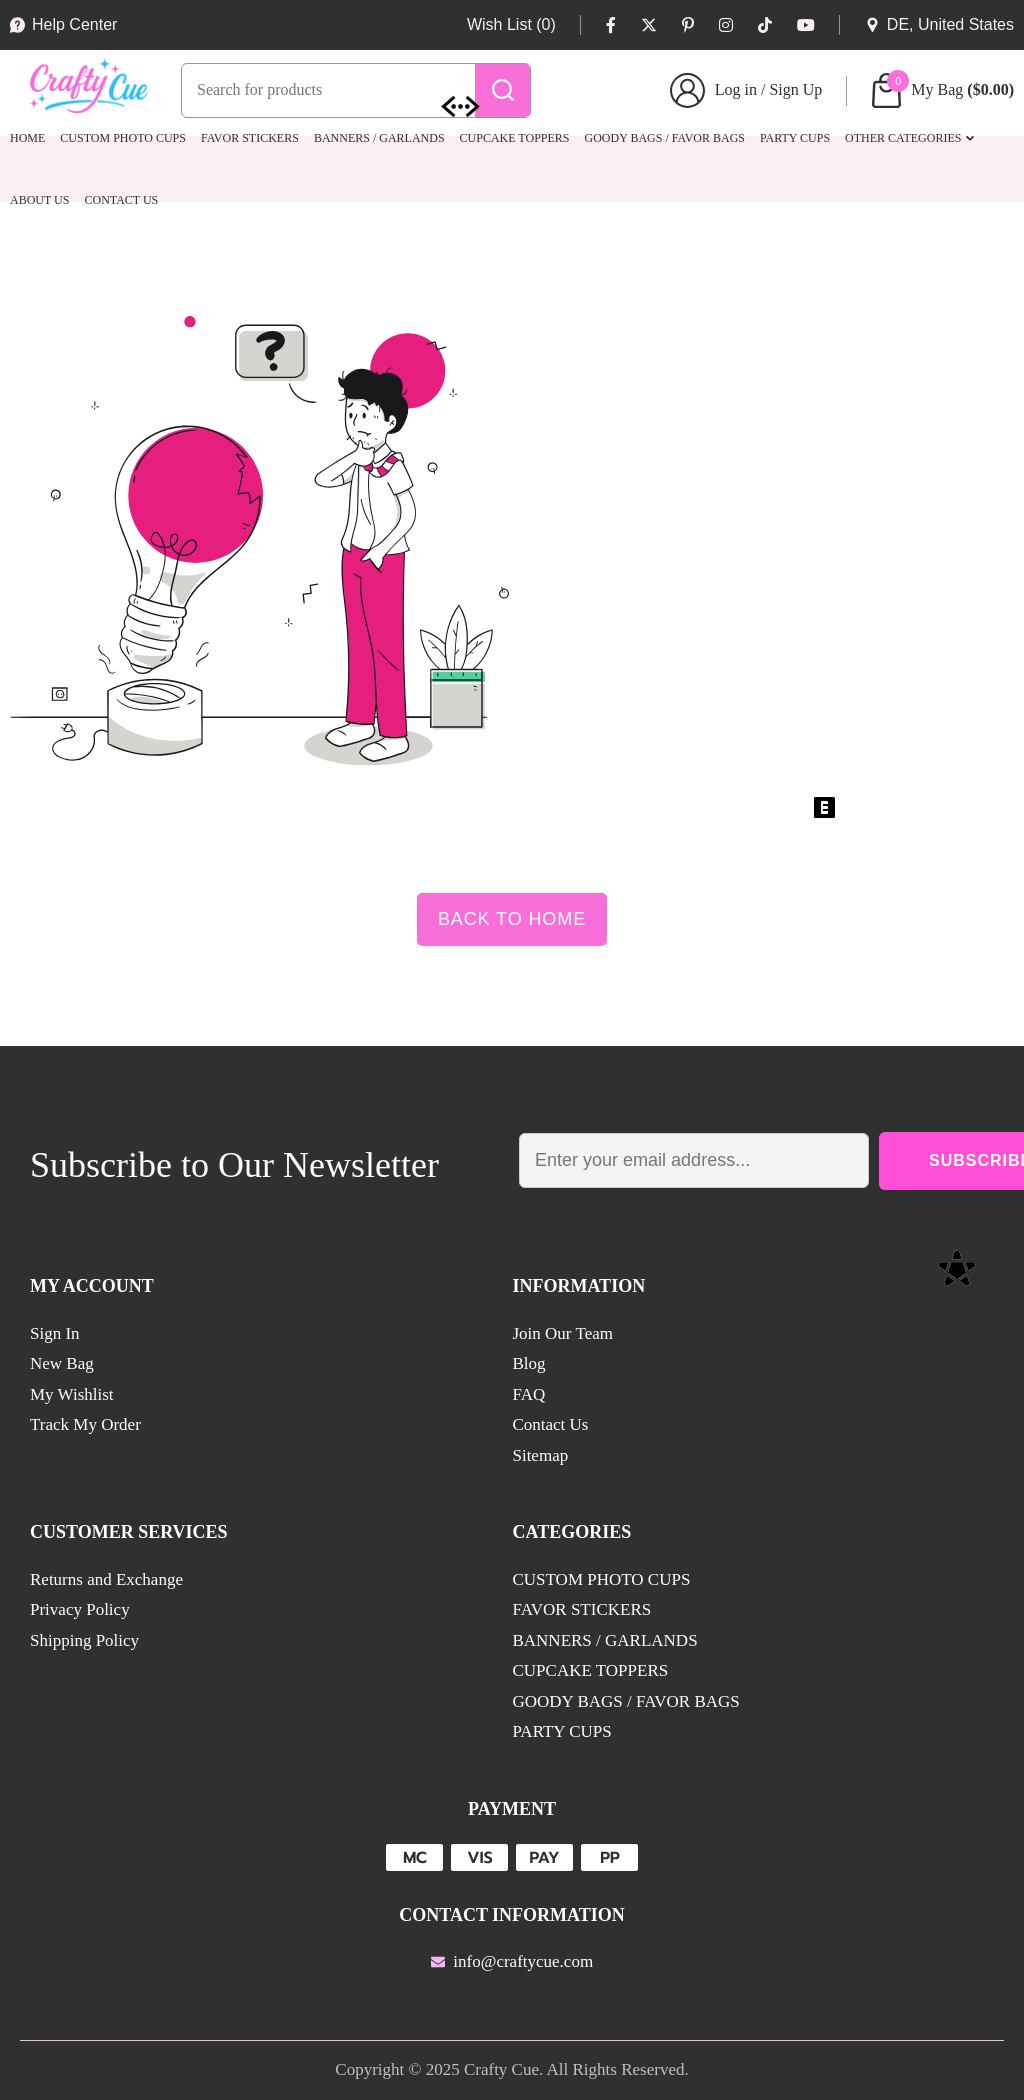 This screenshot has width=1024, height=2100. I want to click on indicates code is currently processing or compiling, so click(460, 106).